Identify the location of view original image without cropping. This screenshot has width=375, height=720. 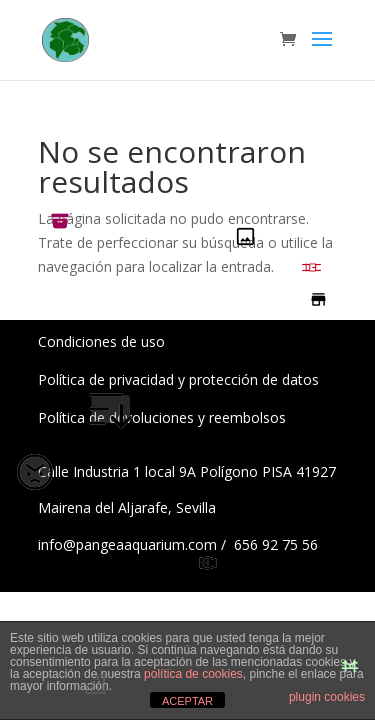
(245, 236).